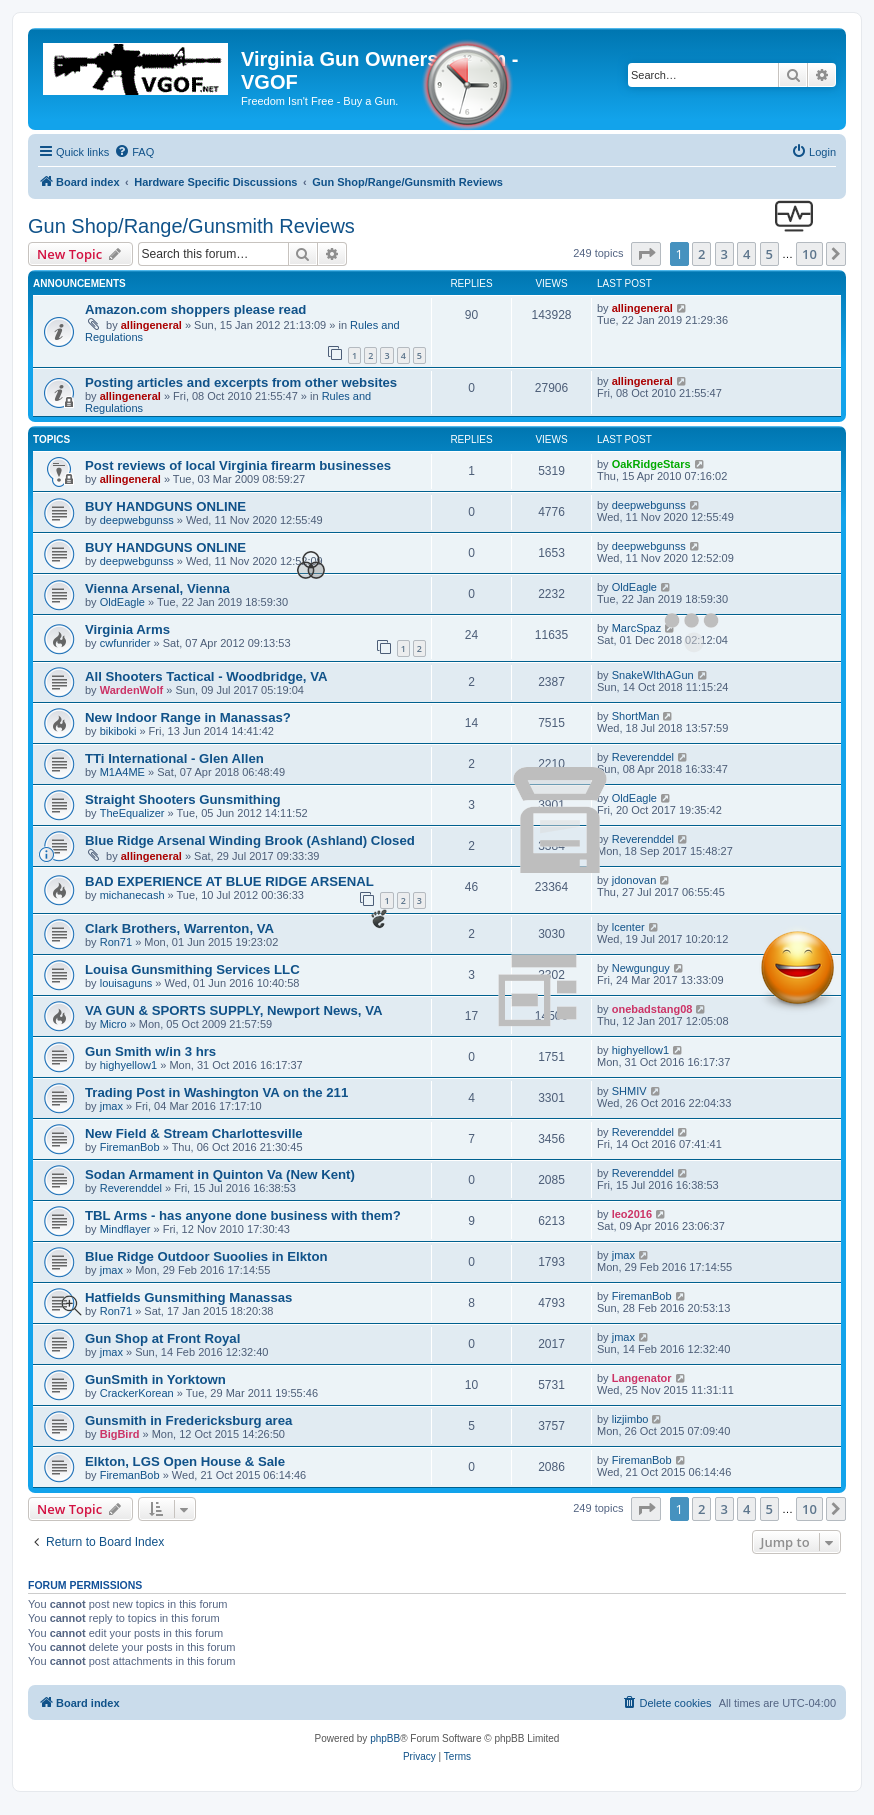 This screenshot has height=1815, width=874. What do you see at coordinates (794, 215) in the screenshot?
I see `access device diagnostics and system health` at bounding box center [794, 215].